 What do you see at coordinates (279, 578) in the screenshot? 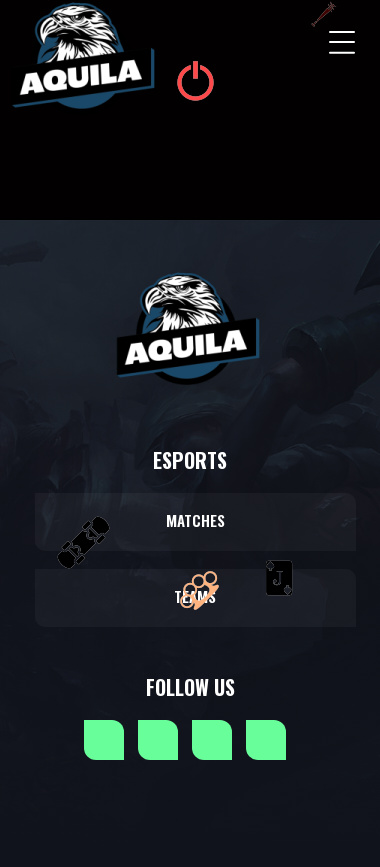
I see `jack of spades playing card` at bounding box center [279, 578].